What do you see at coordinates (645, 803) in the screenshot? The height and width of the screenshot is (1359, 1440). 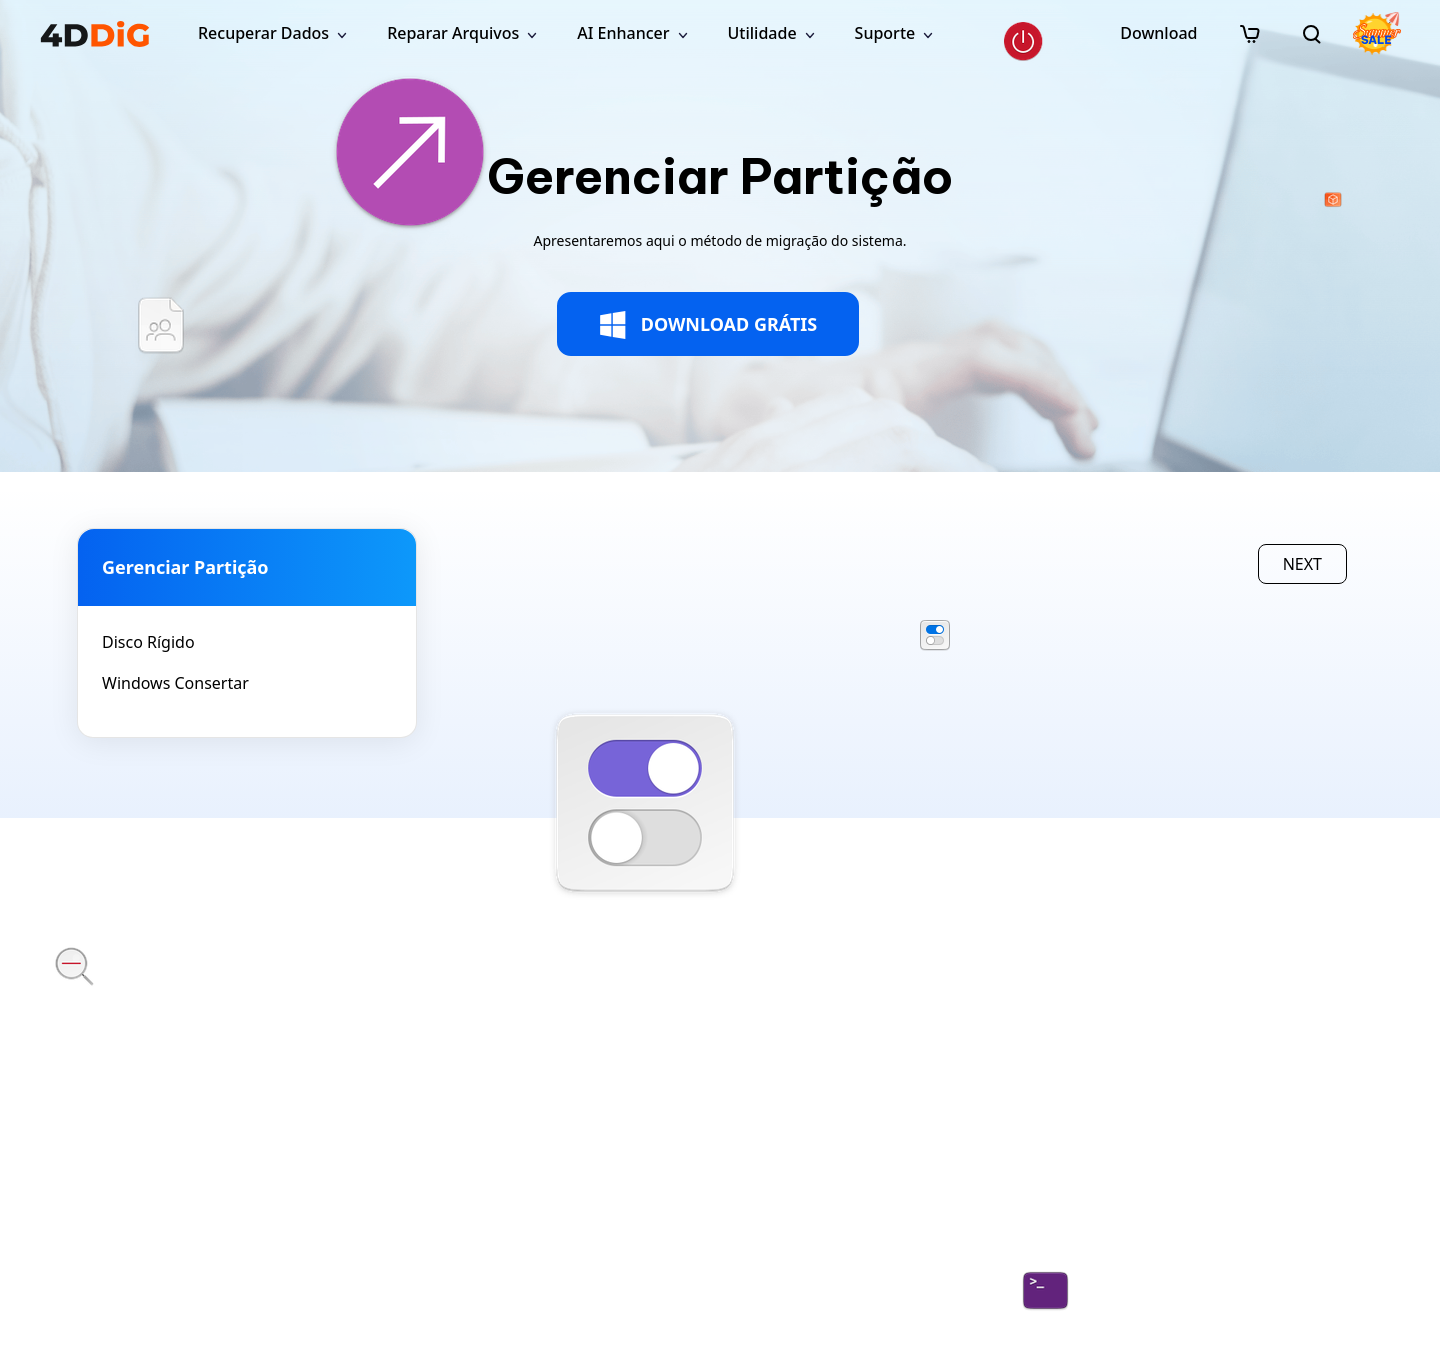 I see `open system tweaks or customization settings` at bounding box center [645, 803].